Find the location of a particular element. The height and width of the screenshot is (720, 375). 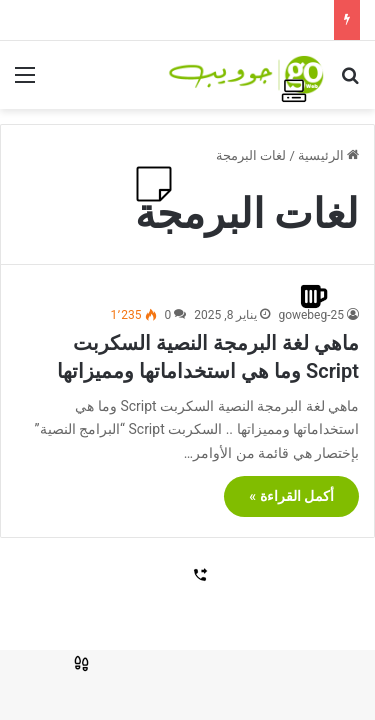

open github codespaces is located at coordinates (294, 91).